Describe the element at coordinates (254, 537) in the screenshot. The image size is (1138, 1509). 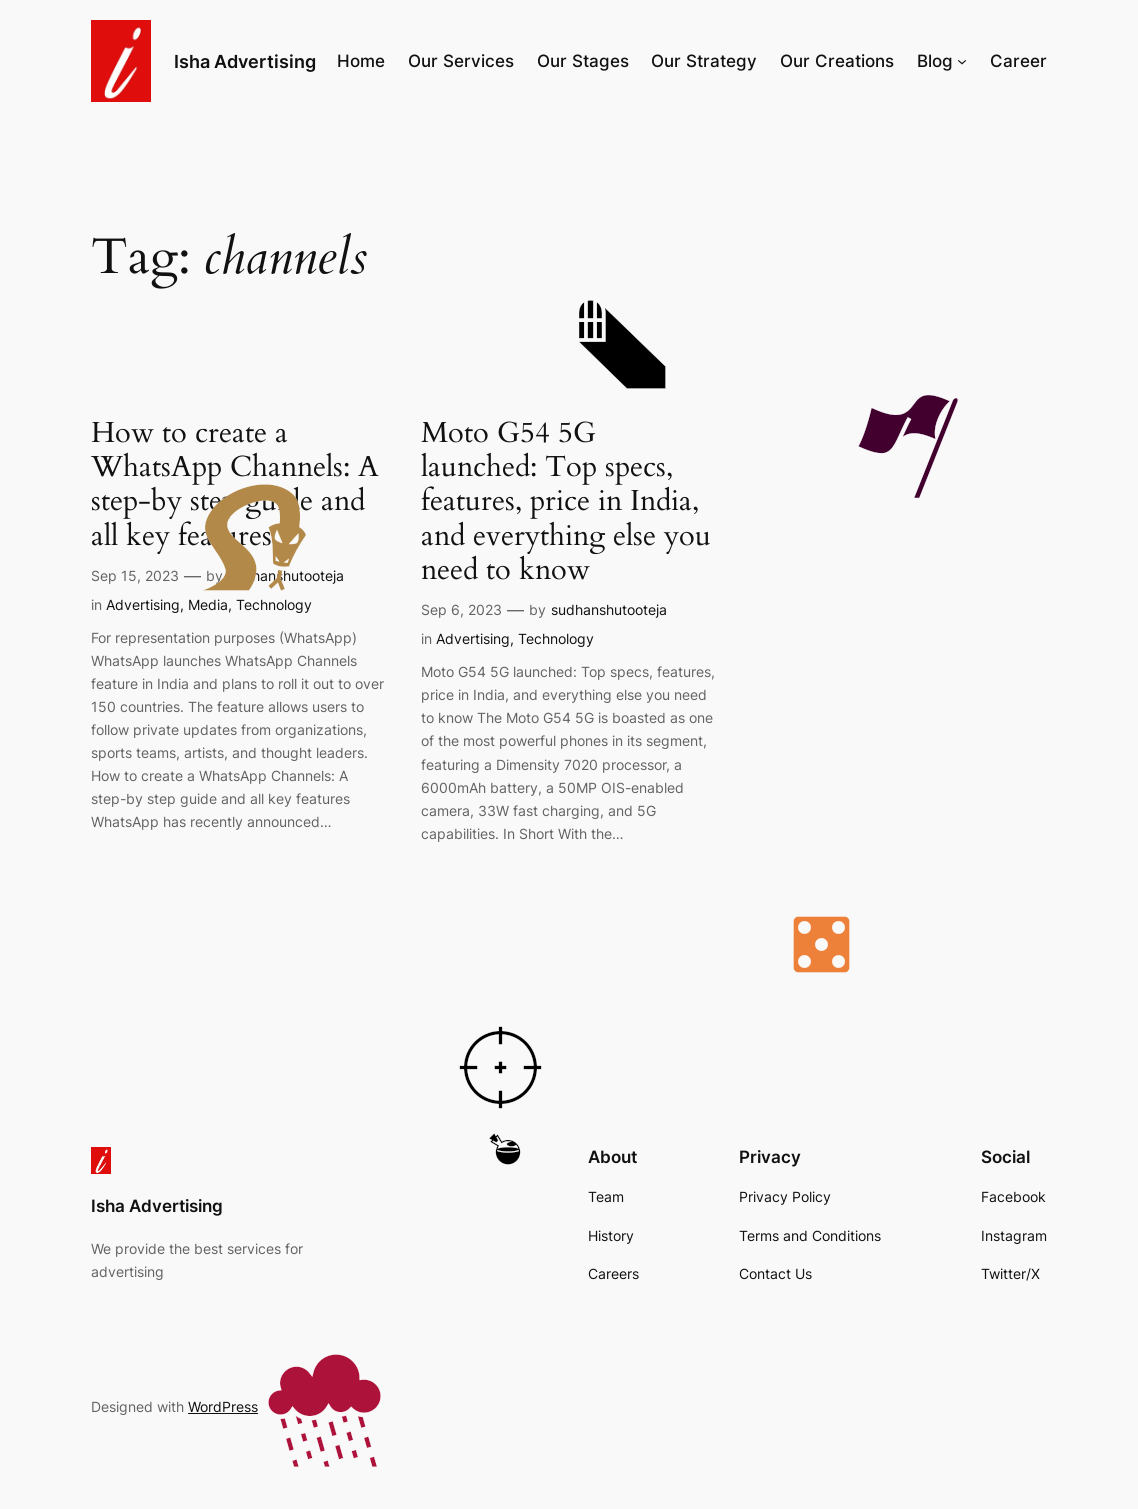
I see `snake or reptile character in a game` at that location.